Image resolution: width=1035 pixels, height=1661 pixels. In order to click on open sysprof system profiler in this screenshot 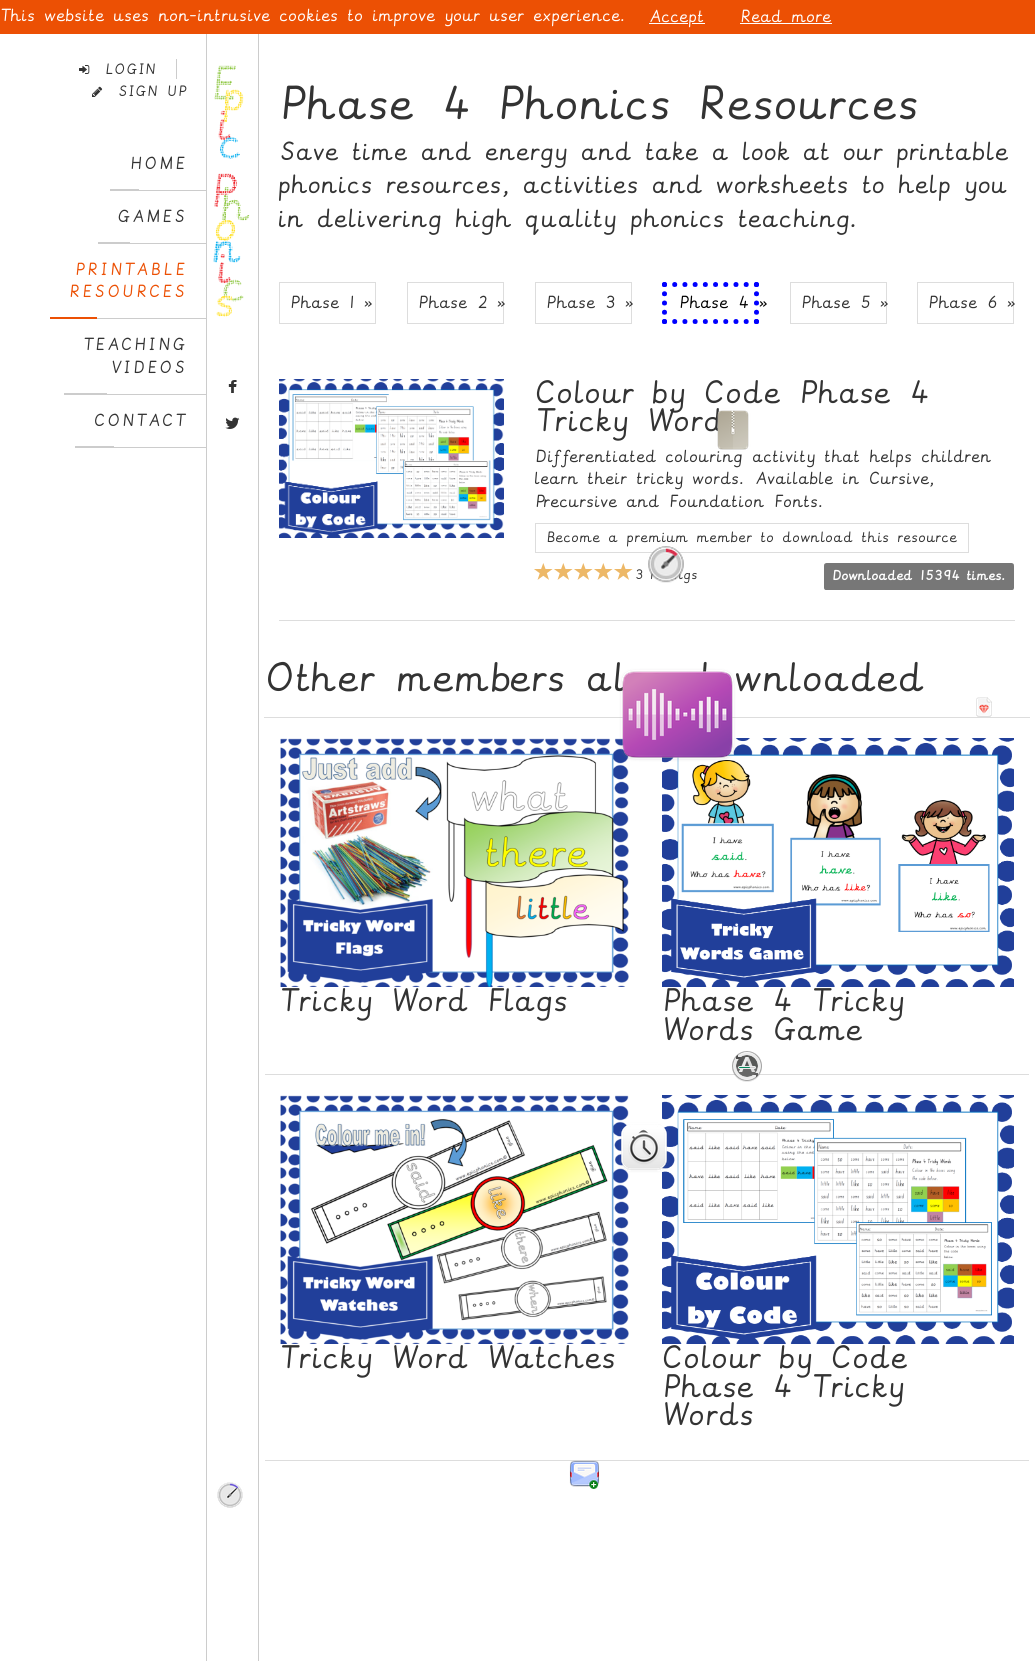, I will do `click(666, 564)`.